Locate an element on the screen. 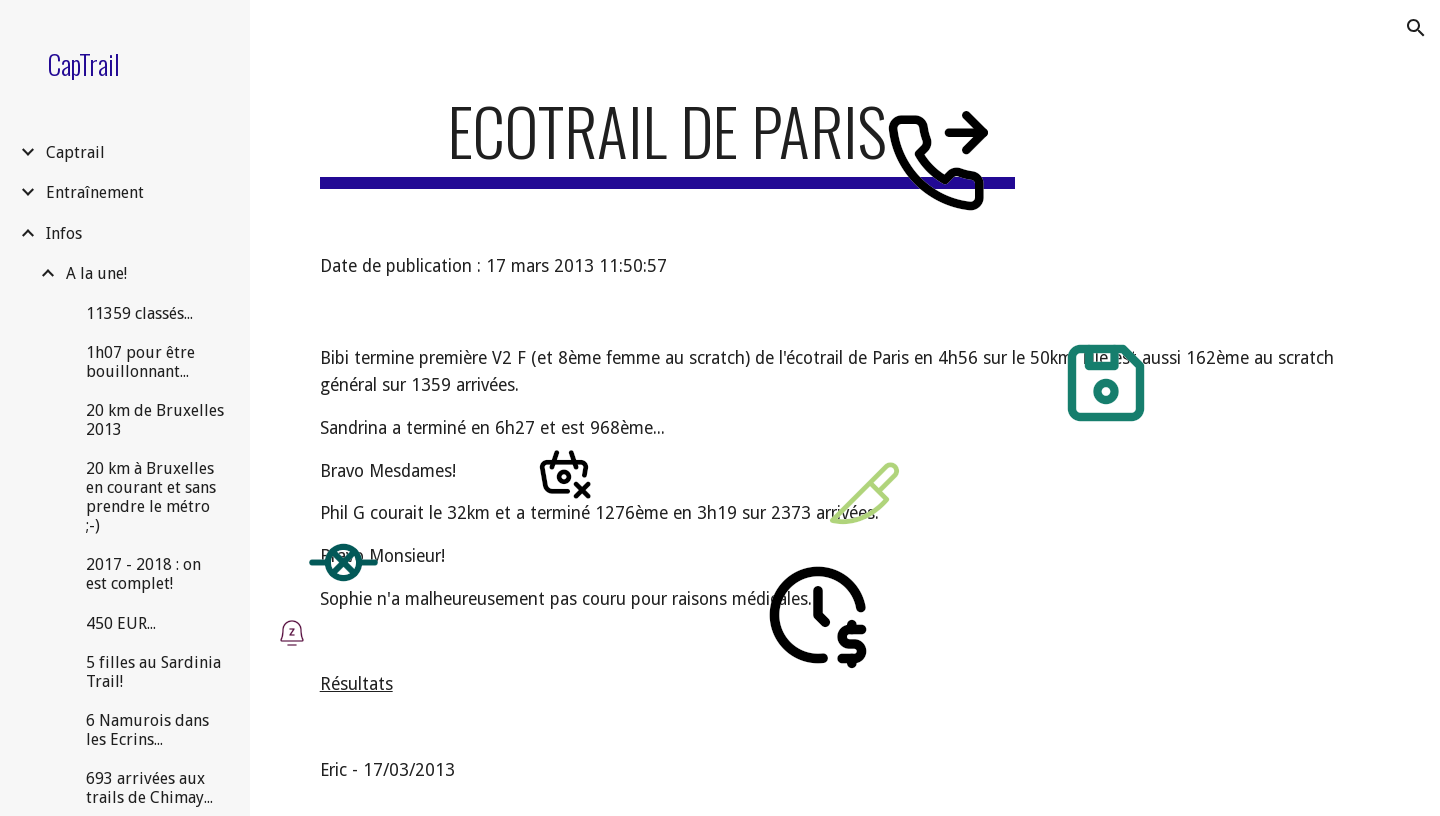  view hourly rate or time-based pricing is located at coordinates (818, 615).